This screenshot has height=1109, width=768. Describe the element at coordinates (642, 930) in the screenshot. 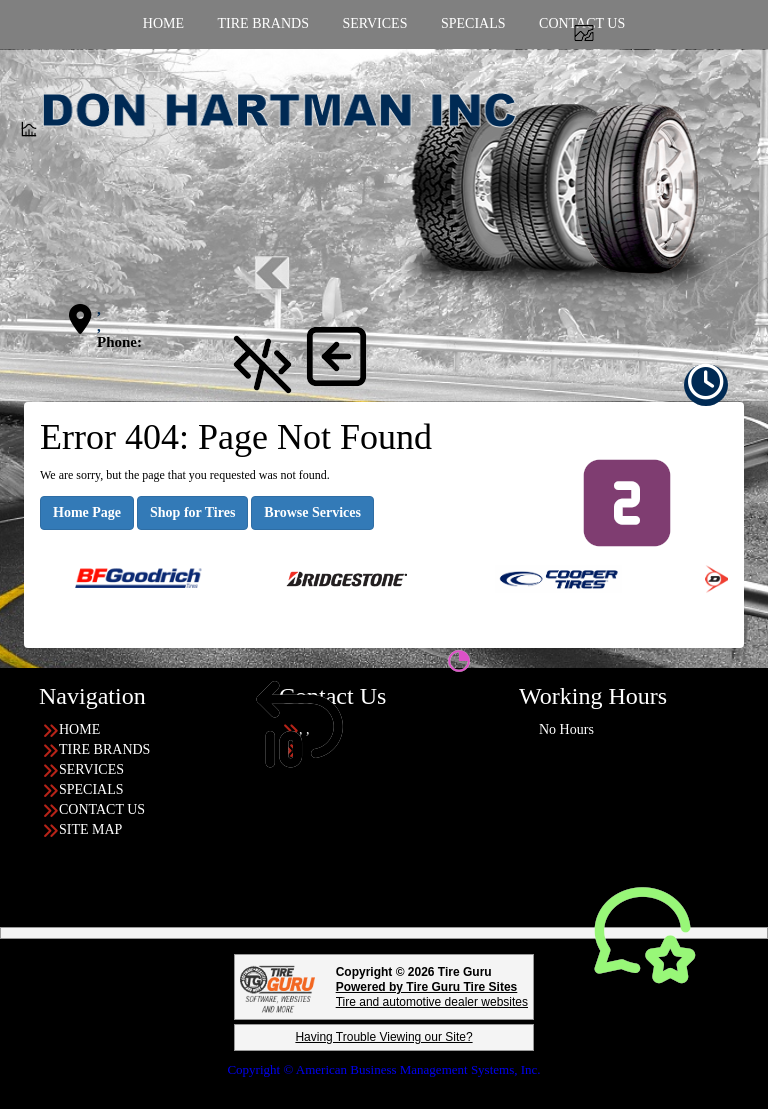

I see `mark a conversation as favorite` at that location.